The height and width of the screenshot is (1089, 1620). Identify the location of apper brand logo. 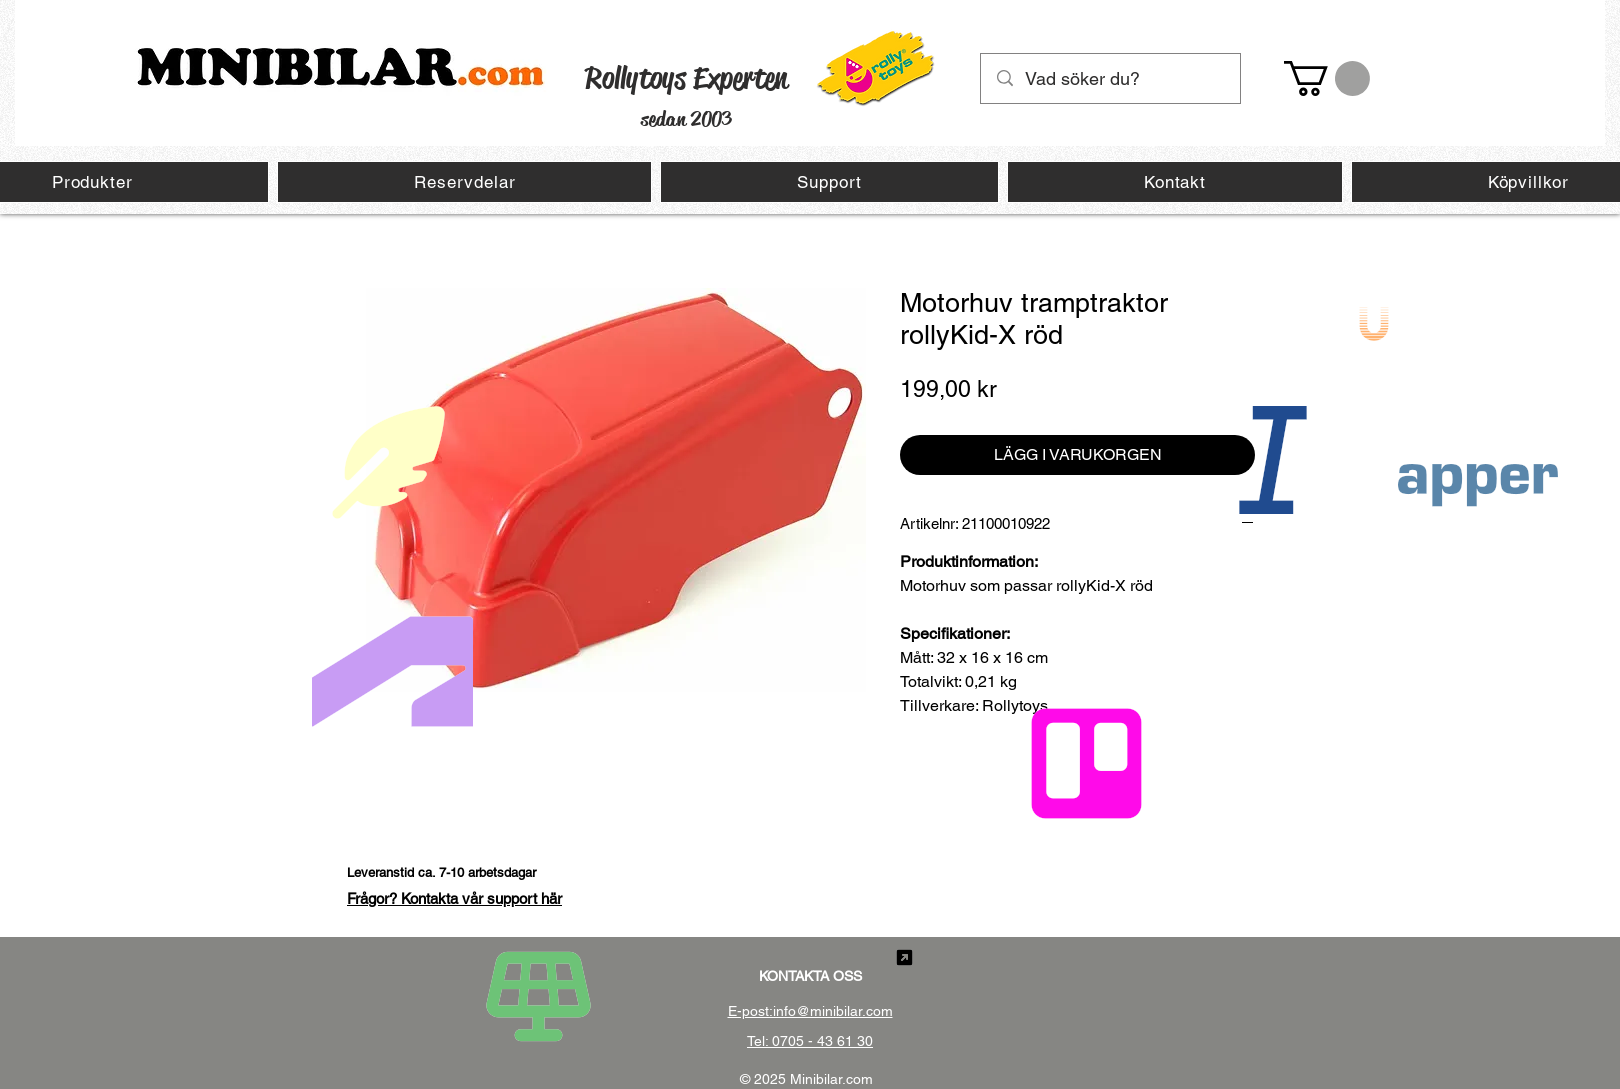
(1478, 480).